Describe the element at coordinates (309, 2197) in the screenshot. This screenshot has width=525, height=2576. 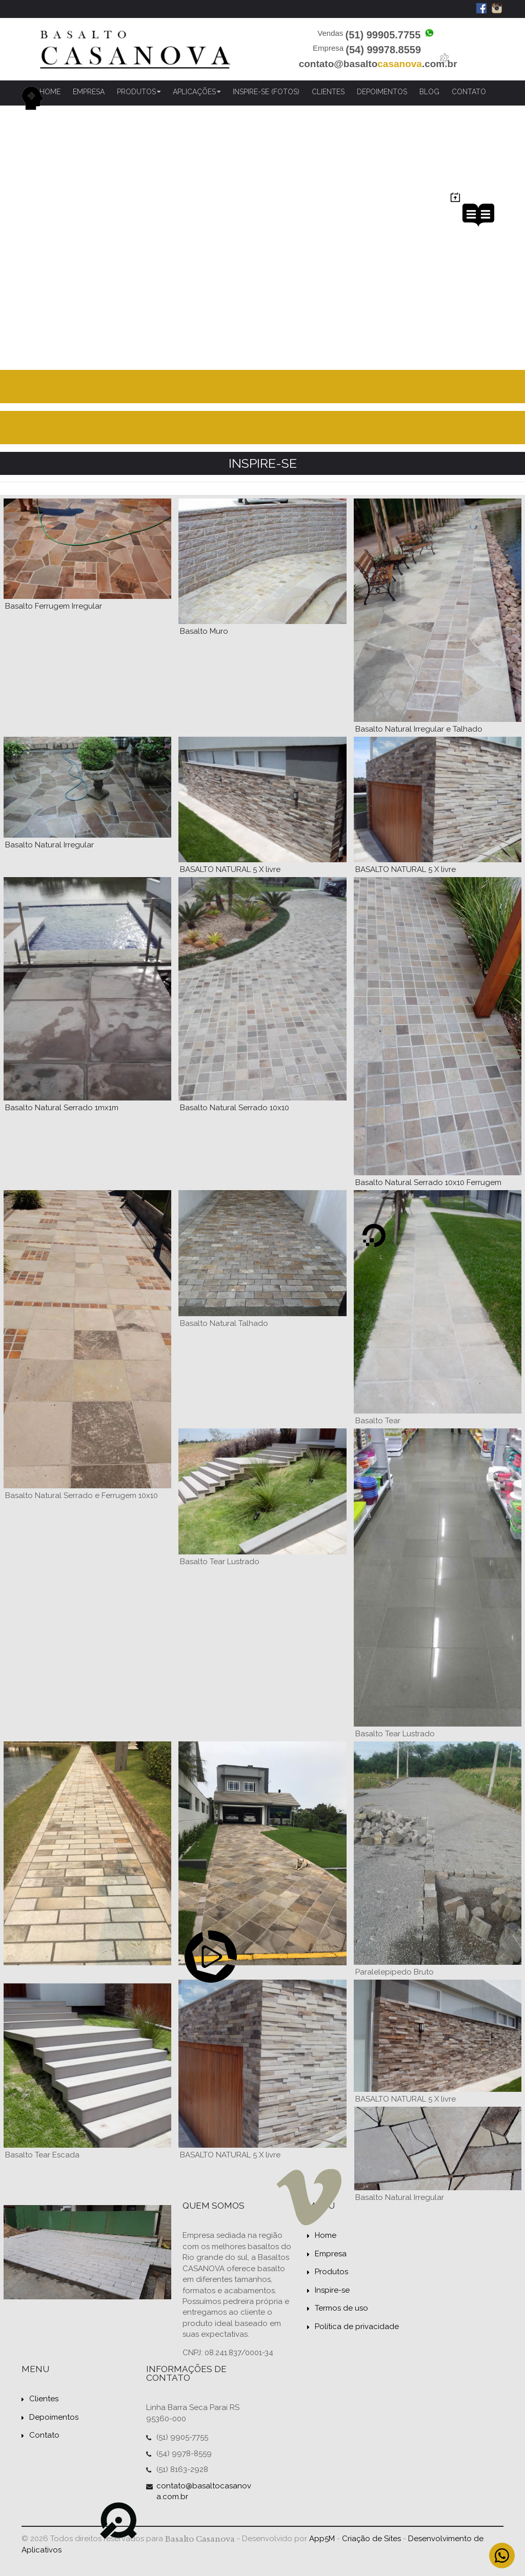
I see `open the Vimeo app` at that location.